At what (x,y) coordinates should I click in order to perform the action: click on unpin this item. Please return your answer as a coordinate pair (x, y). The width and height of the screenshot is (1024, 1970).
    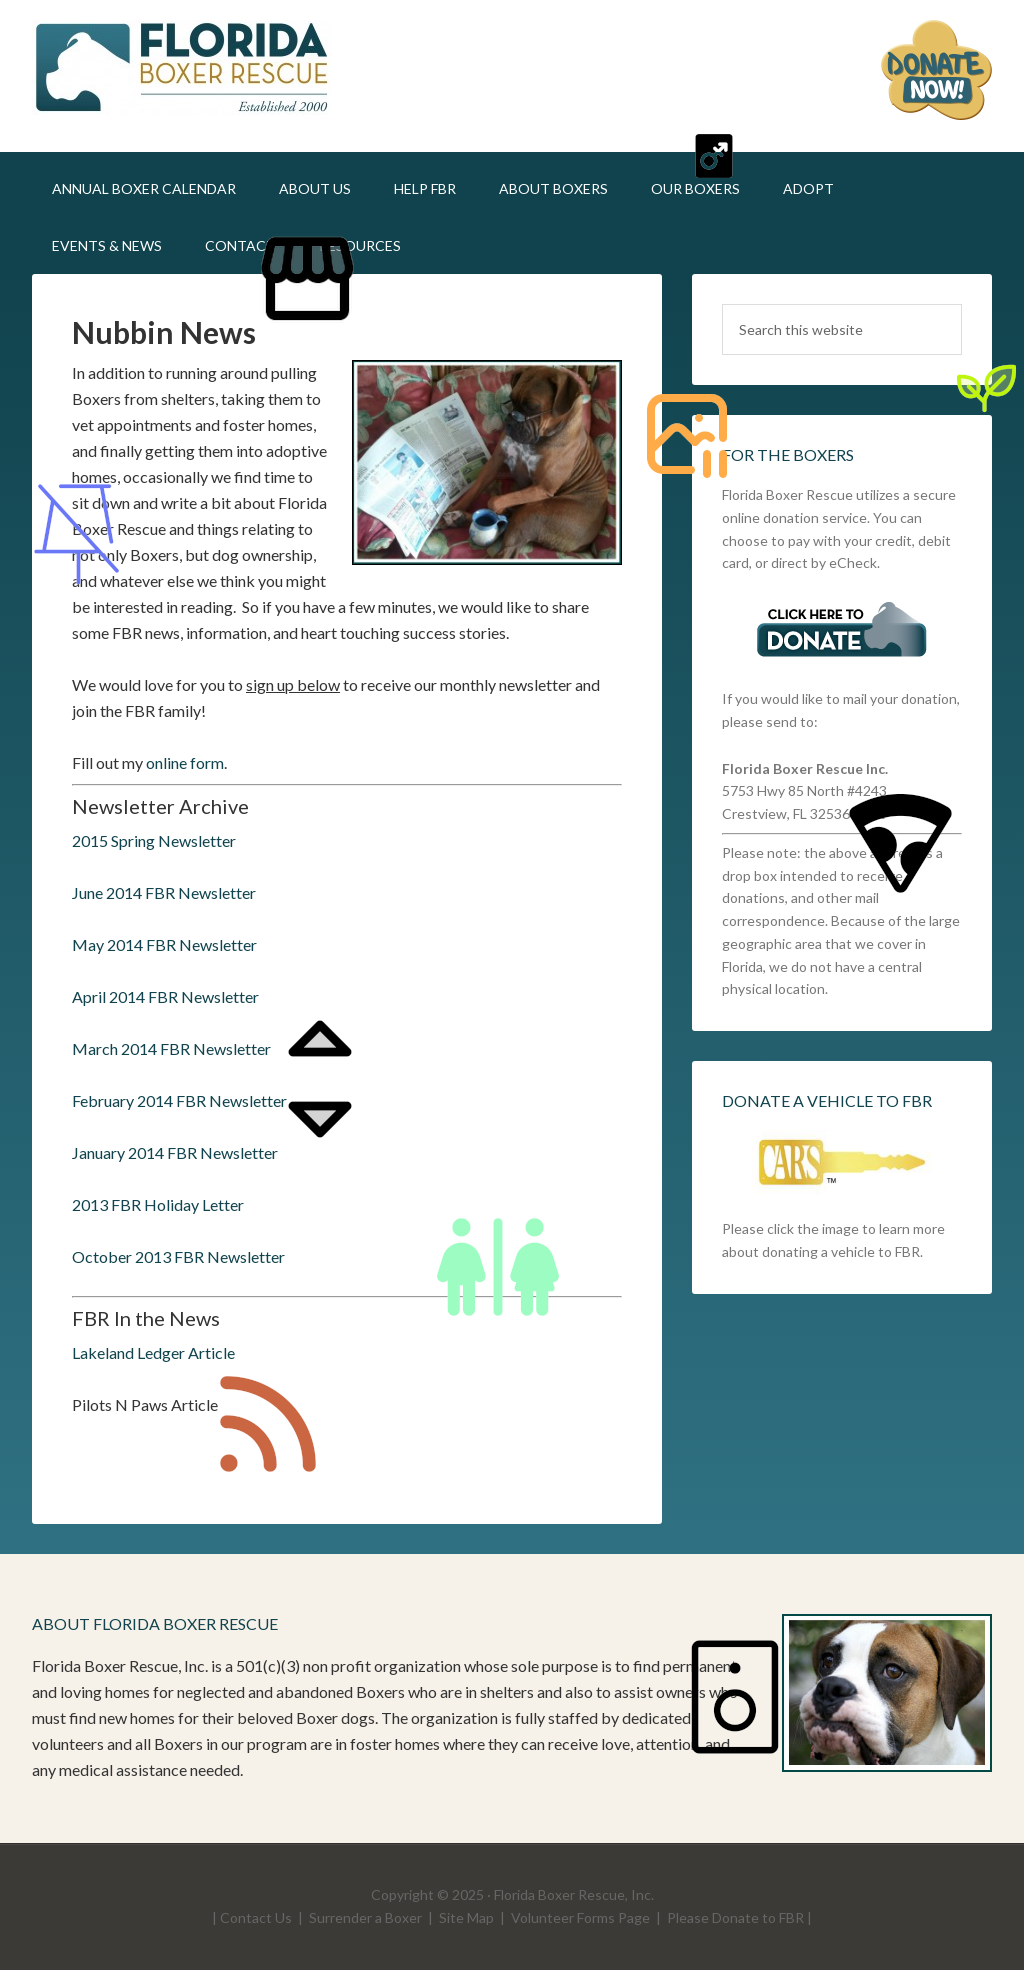
    Looking at the image, I should click on (78, 528).